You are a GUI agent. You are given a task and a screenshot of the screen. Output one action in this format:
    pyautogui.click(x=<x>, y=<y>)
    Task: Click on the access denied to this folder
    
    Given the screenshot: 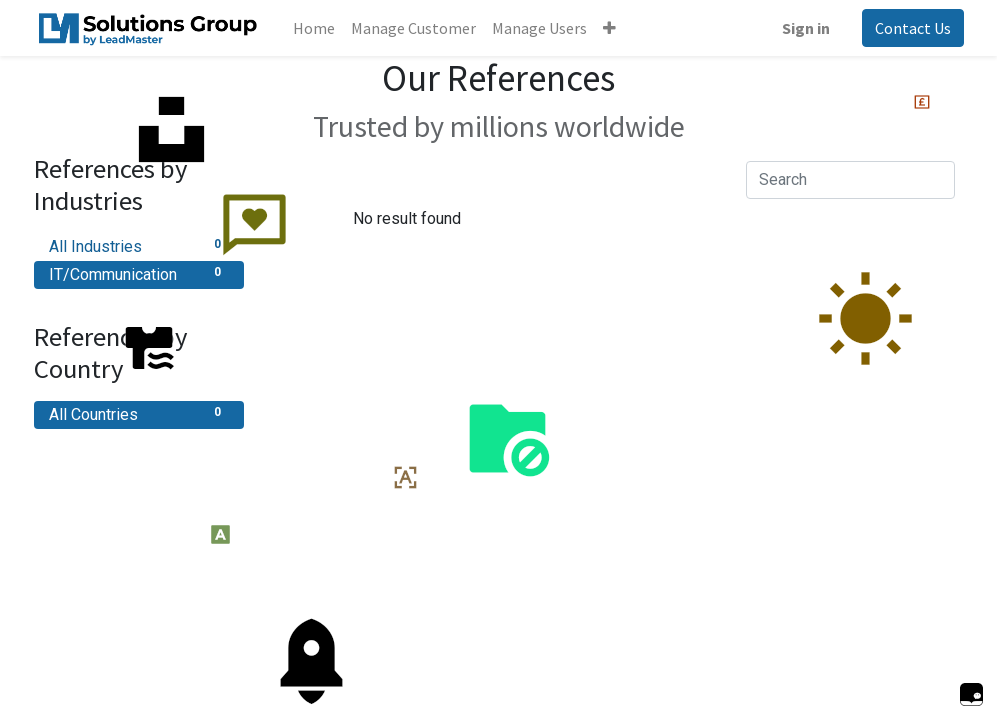 What is the action you would take?
    pyautogui.click(x=507, y=438)
    